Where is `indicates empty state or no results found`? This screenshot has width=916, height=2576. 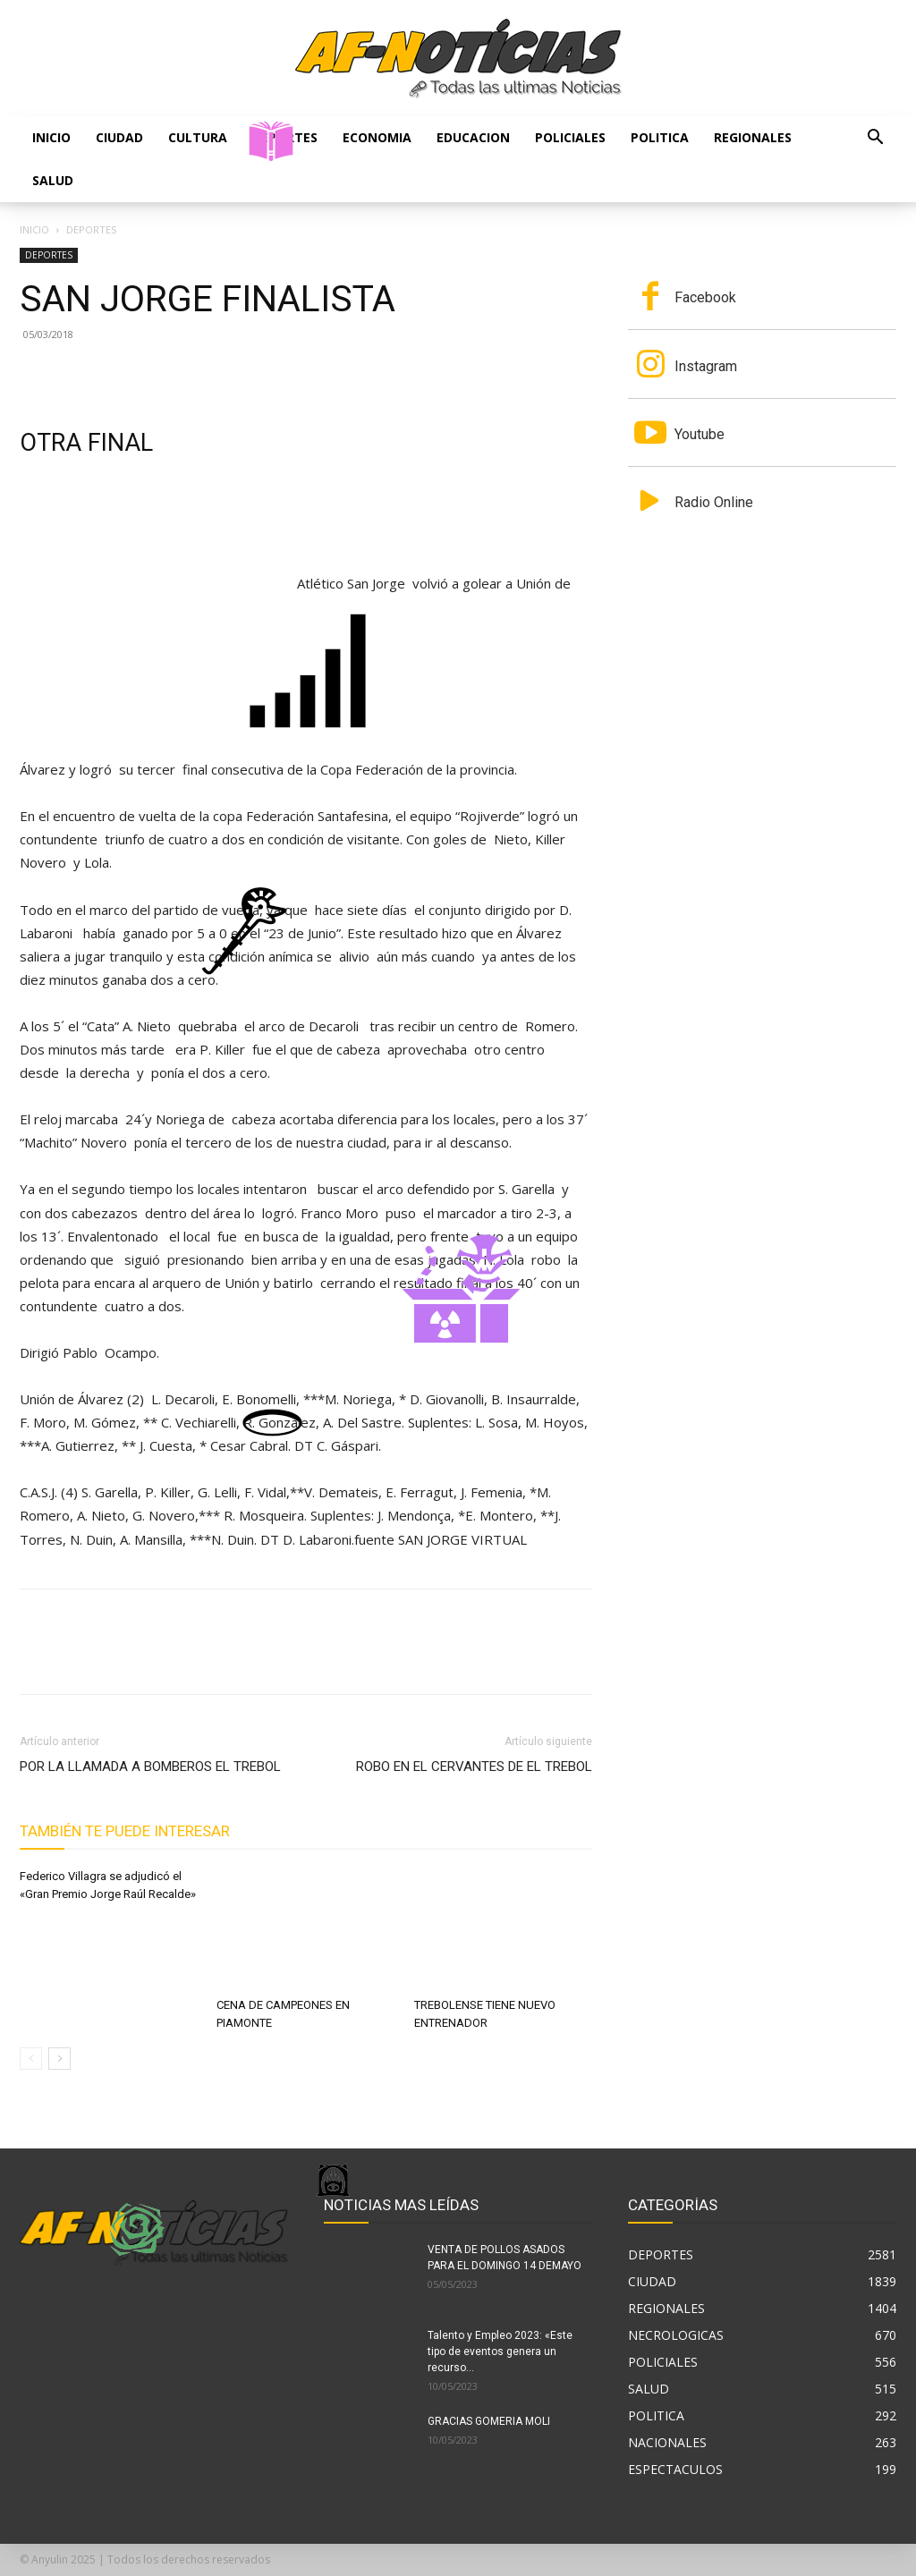 indicates empty state or no results found is located at coordinates (136, 2228).